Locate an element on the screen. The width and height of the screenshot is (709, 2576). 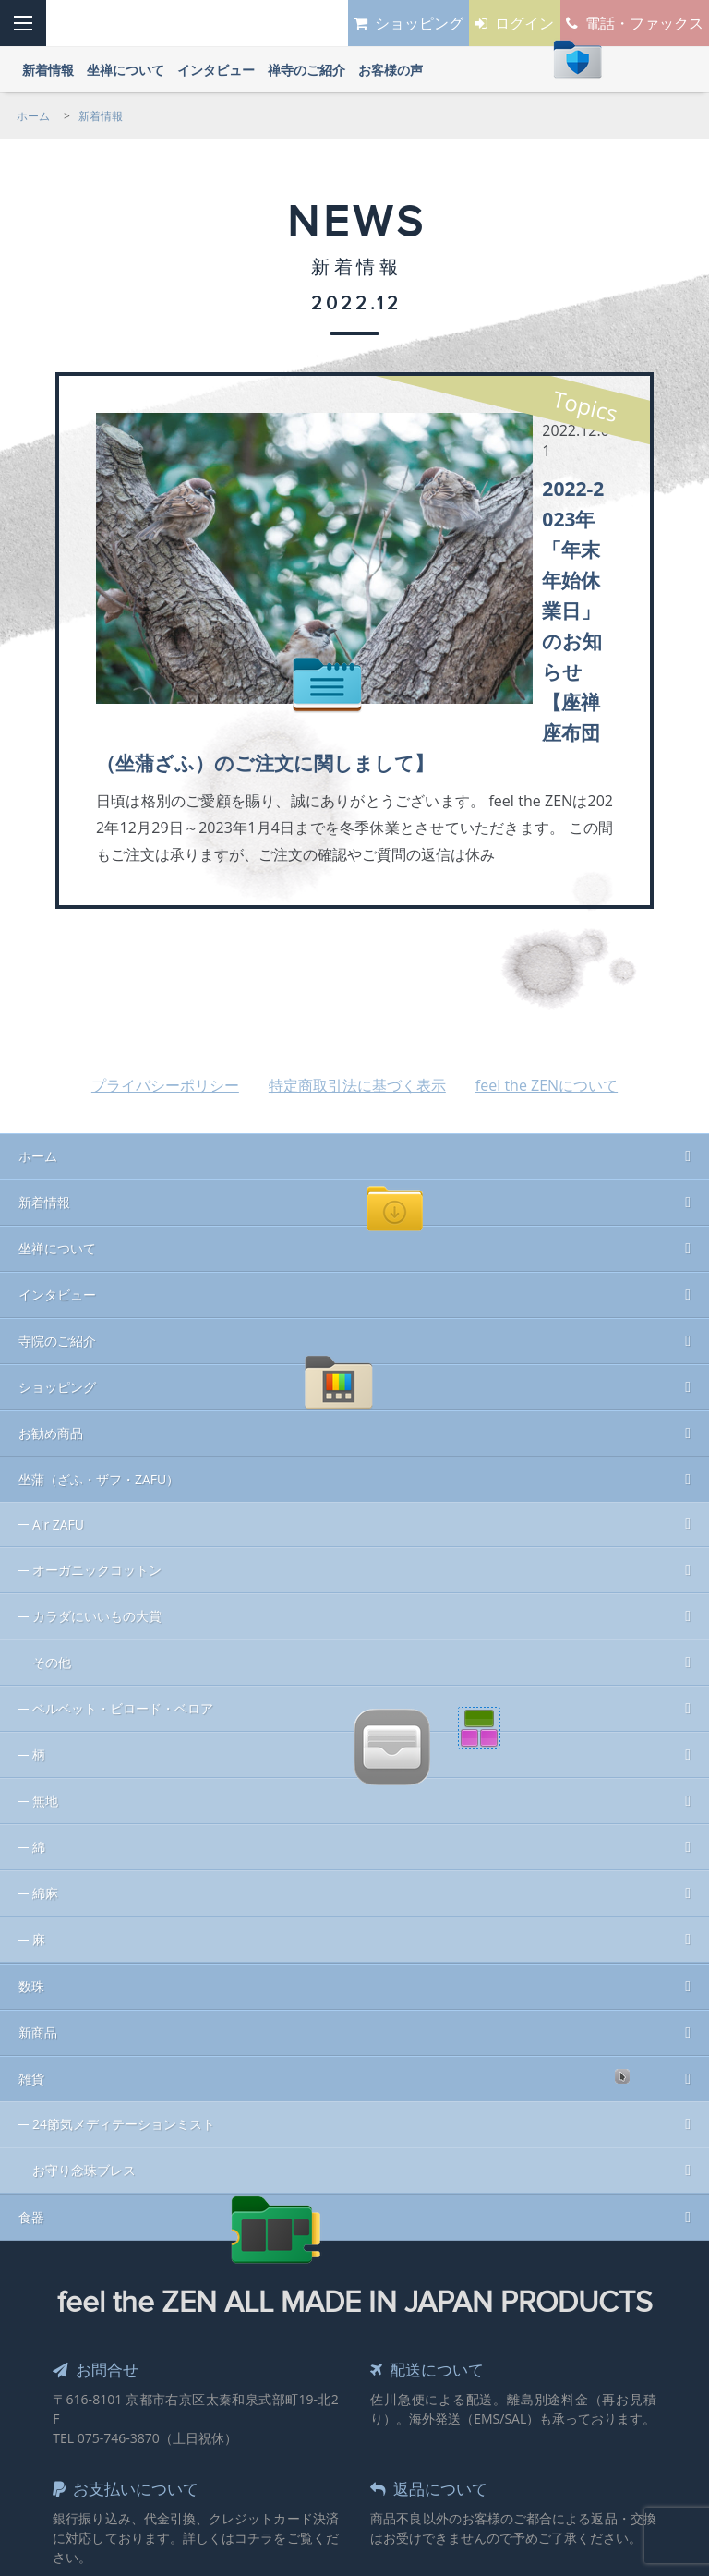
open cursor preferences settings is located at coordinates (622, 2076).